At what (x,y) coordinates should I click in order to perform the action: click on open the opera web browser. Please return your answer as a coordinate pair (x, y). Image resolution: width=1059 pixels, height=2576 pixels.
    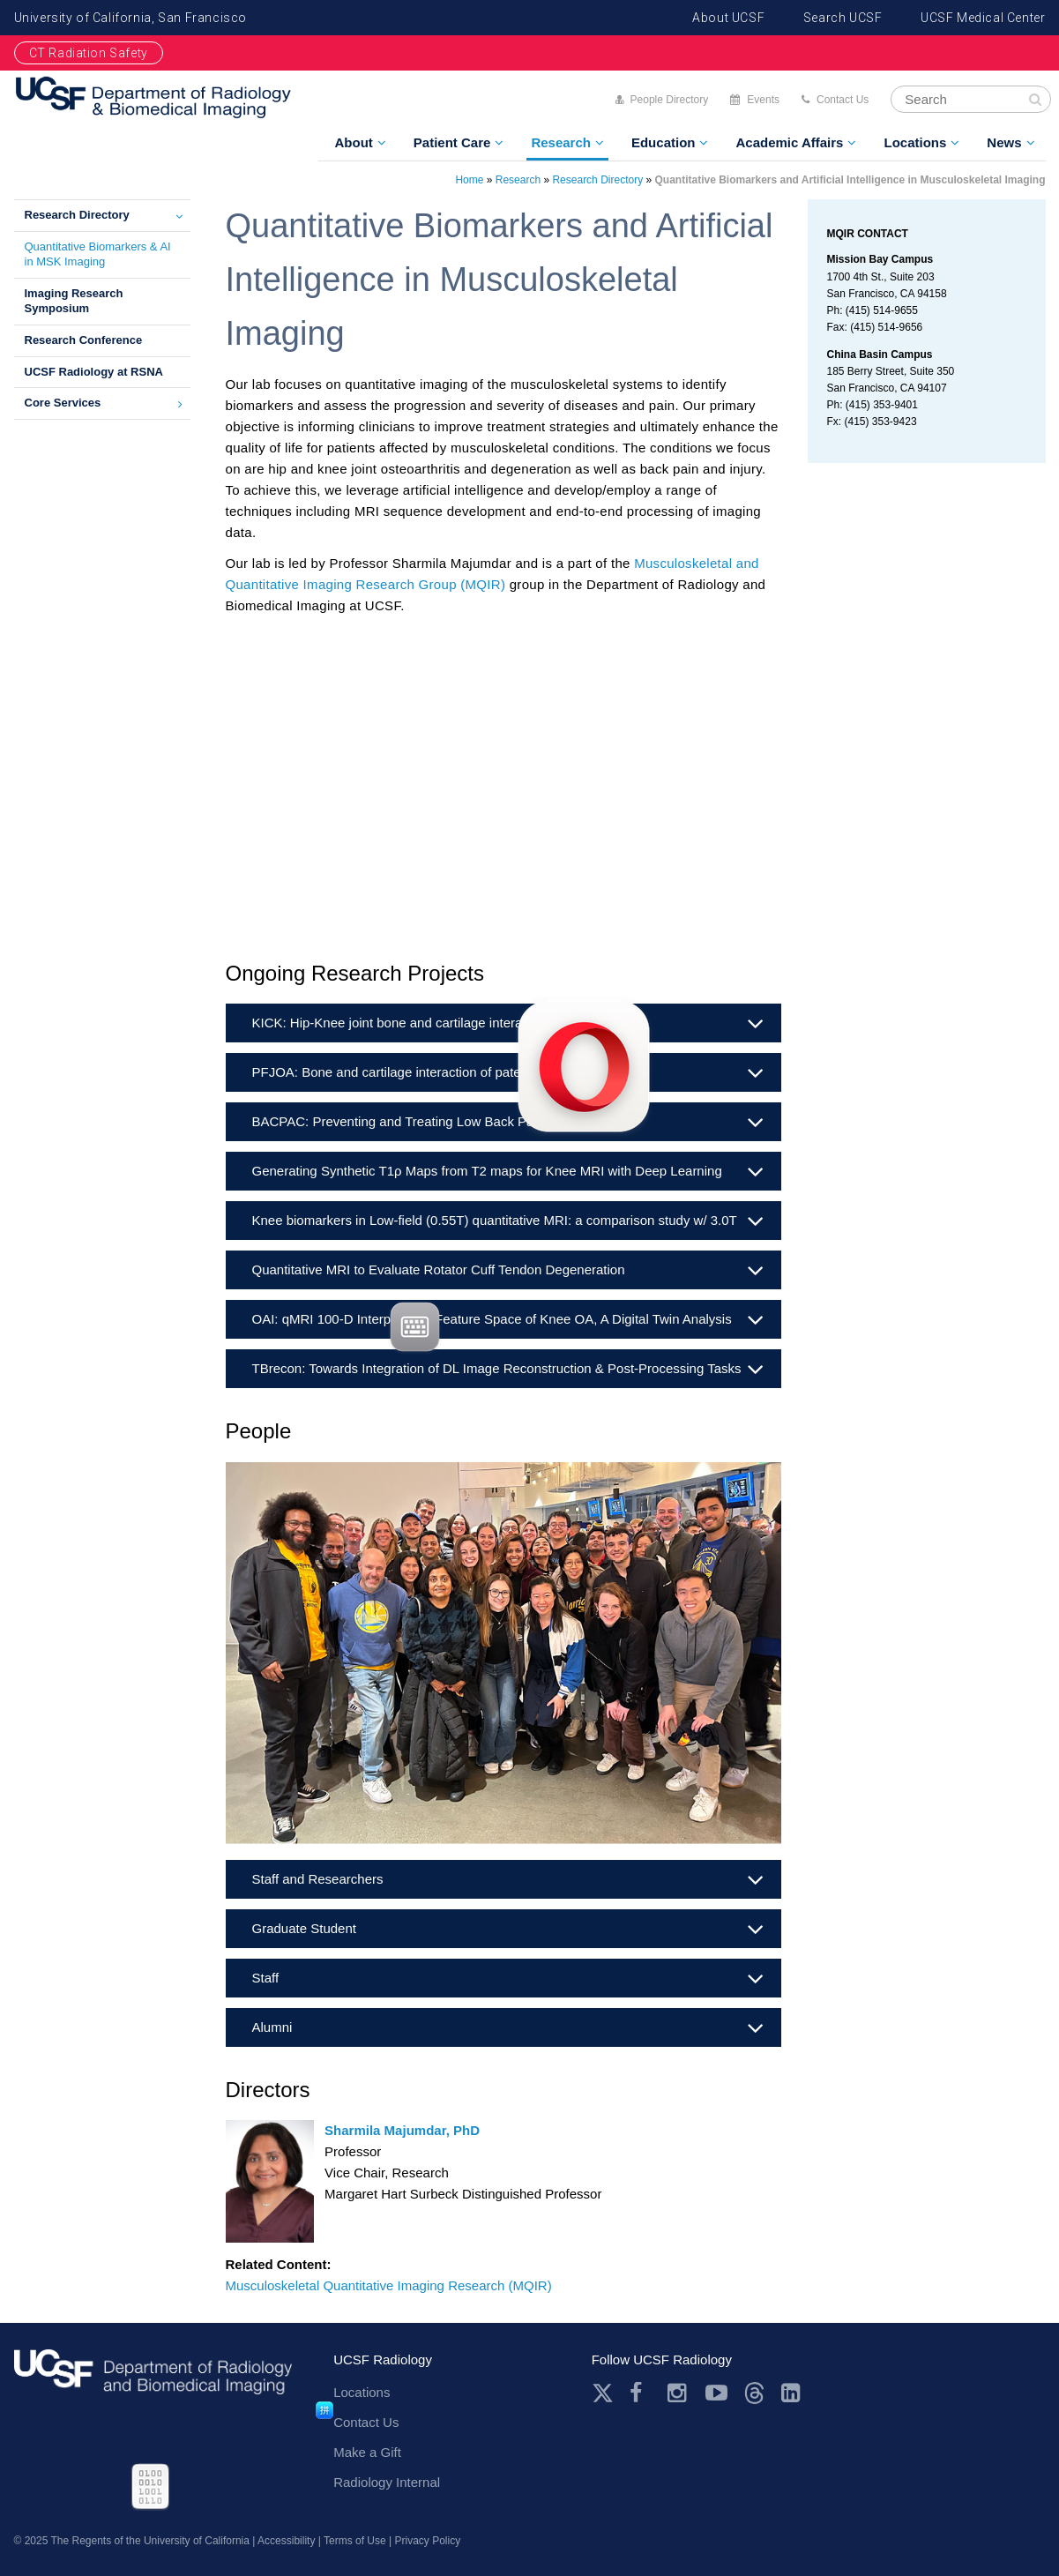
    Looking at the image, I should click on (584, 1066).